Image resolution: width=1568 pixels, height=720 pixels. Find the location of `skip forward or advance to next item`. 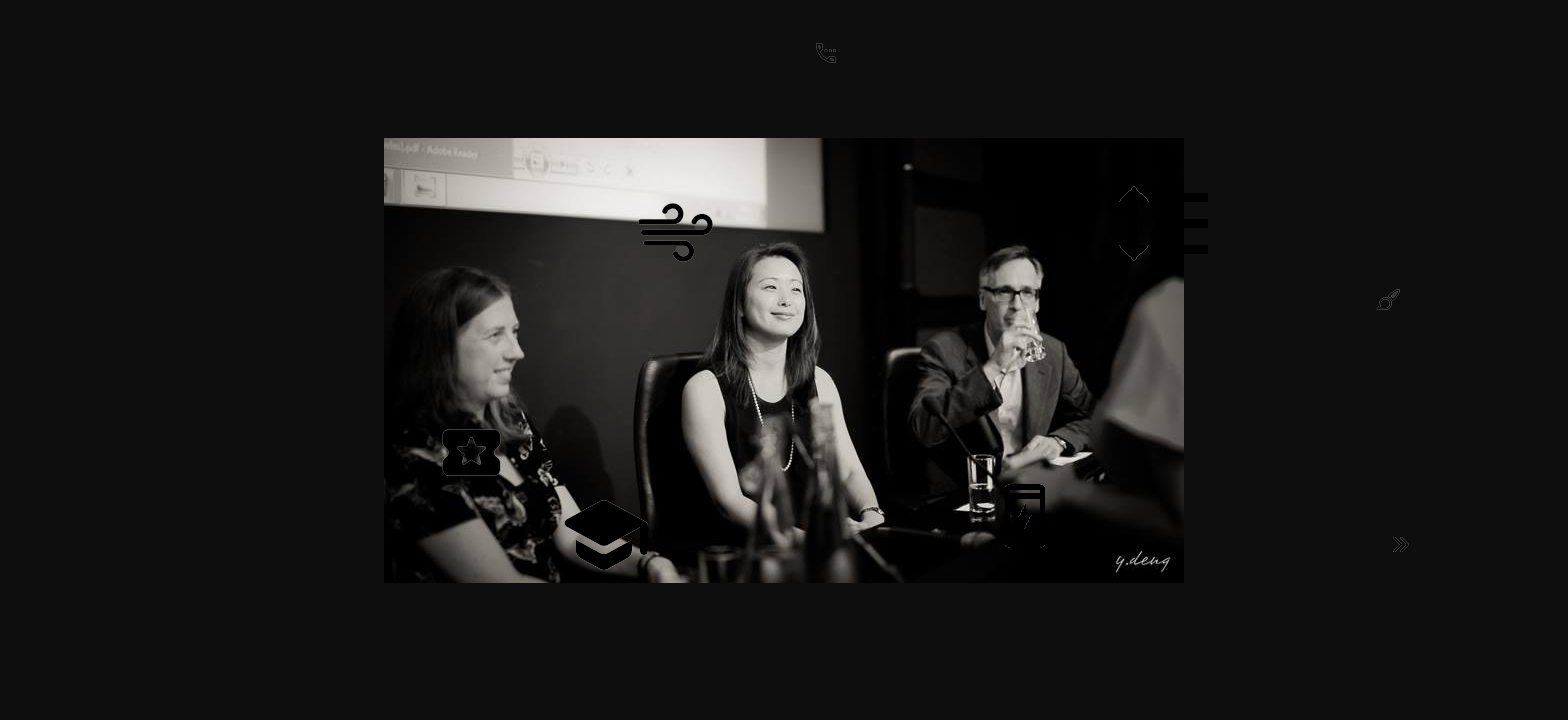

skip forward or advance to next item is located at coordinates (1400, 544).